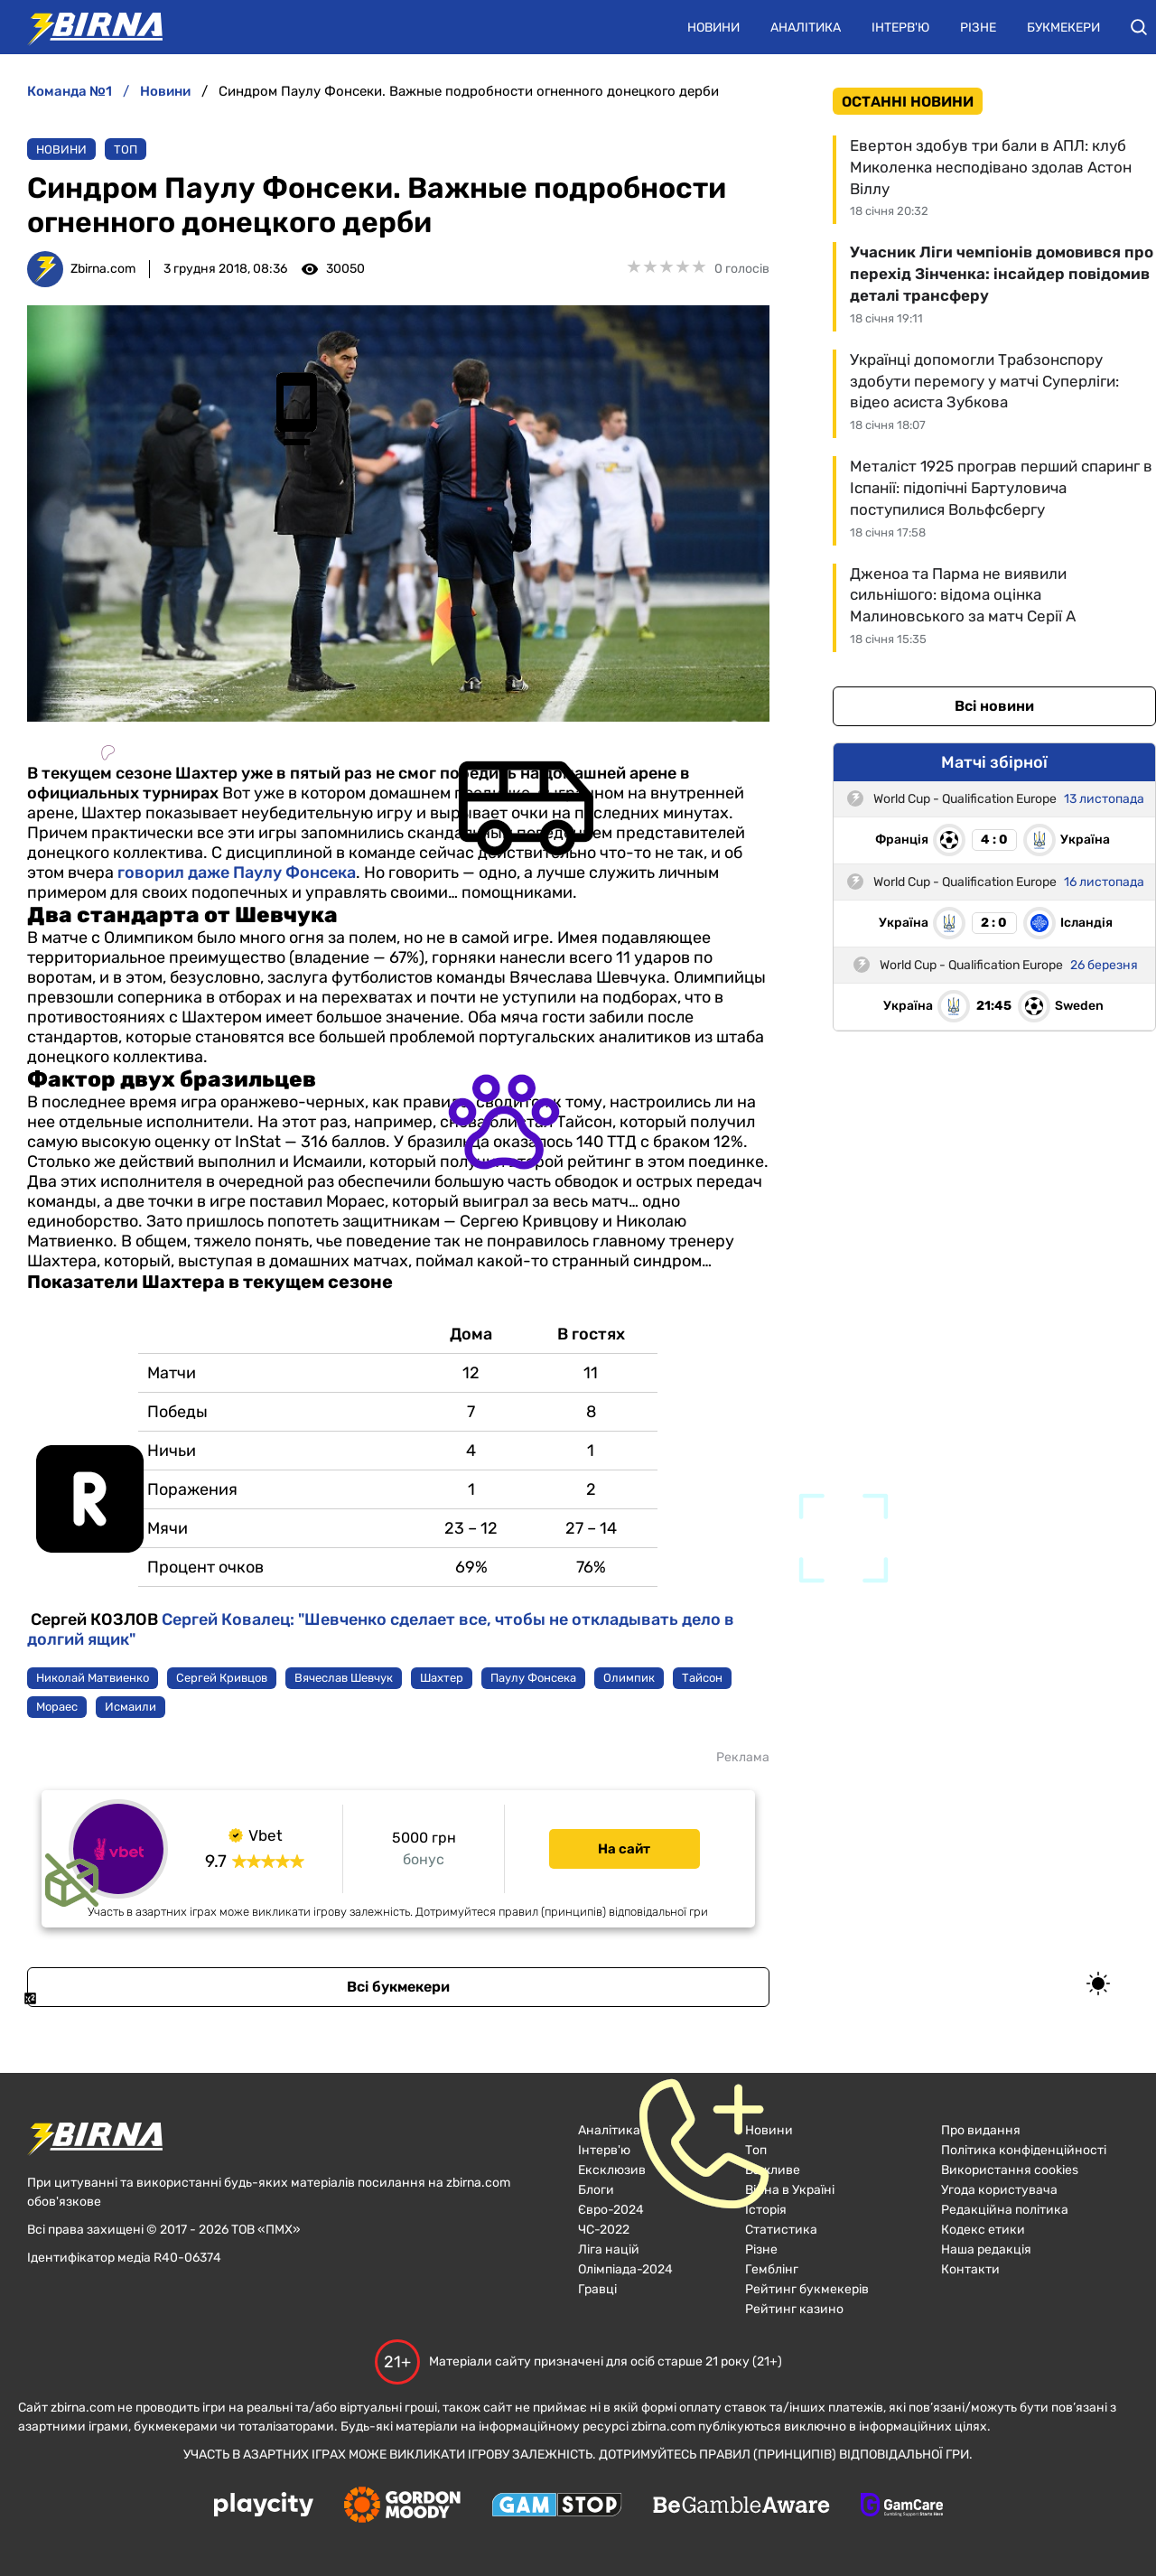 This screenshot has height=2576, width=1156. I want to click on dock your device to a charging station, so click(296, 408).